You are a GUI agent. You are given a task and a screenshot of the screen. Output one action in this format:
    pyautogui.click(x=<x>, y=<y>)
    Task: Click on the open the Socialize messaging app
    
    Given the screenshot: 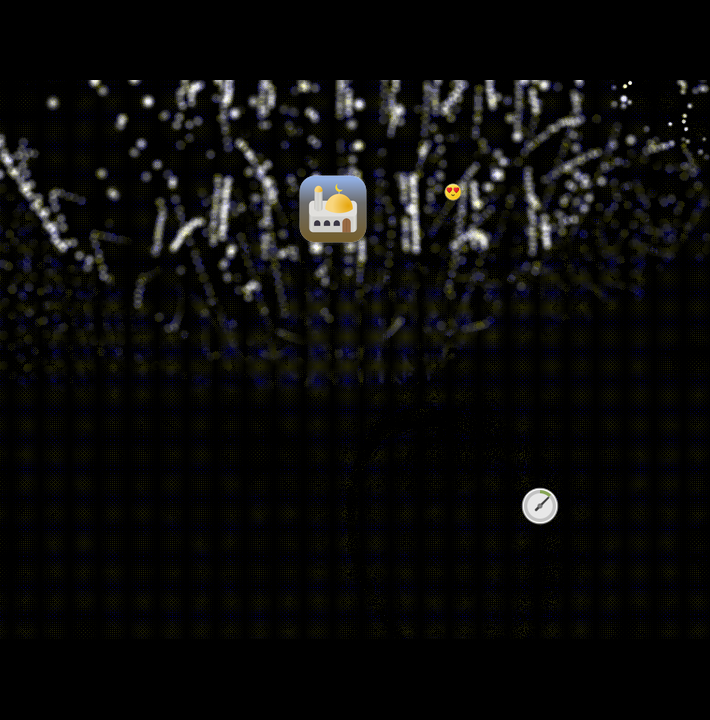 What is the action you would take?
    pyautogui.click(x=453, y=192)
    